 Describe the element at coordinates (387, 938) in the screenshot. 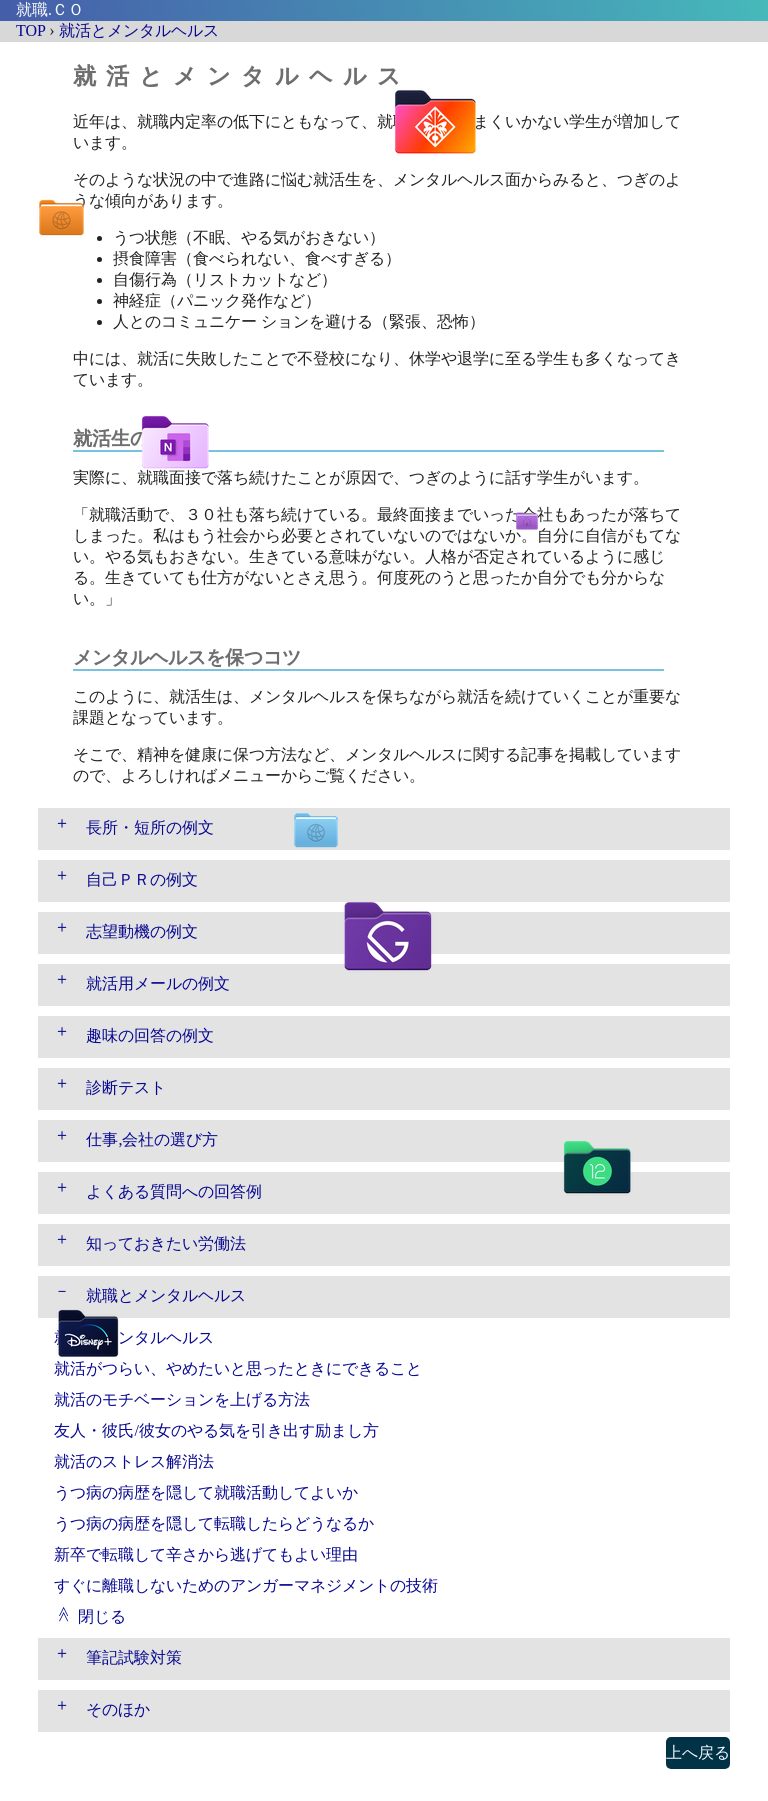

I see `folder containing Gatsby project files` at that location.